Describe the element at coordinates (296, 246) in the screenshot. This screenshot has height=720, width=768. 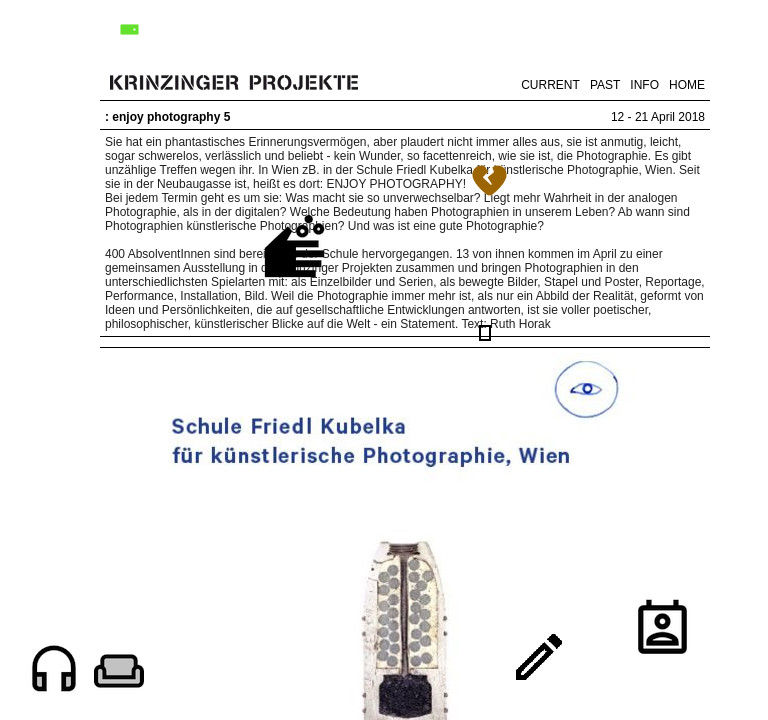
I see `indicates handwashing or hygiene facilities nearby` at that location.